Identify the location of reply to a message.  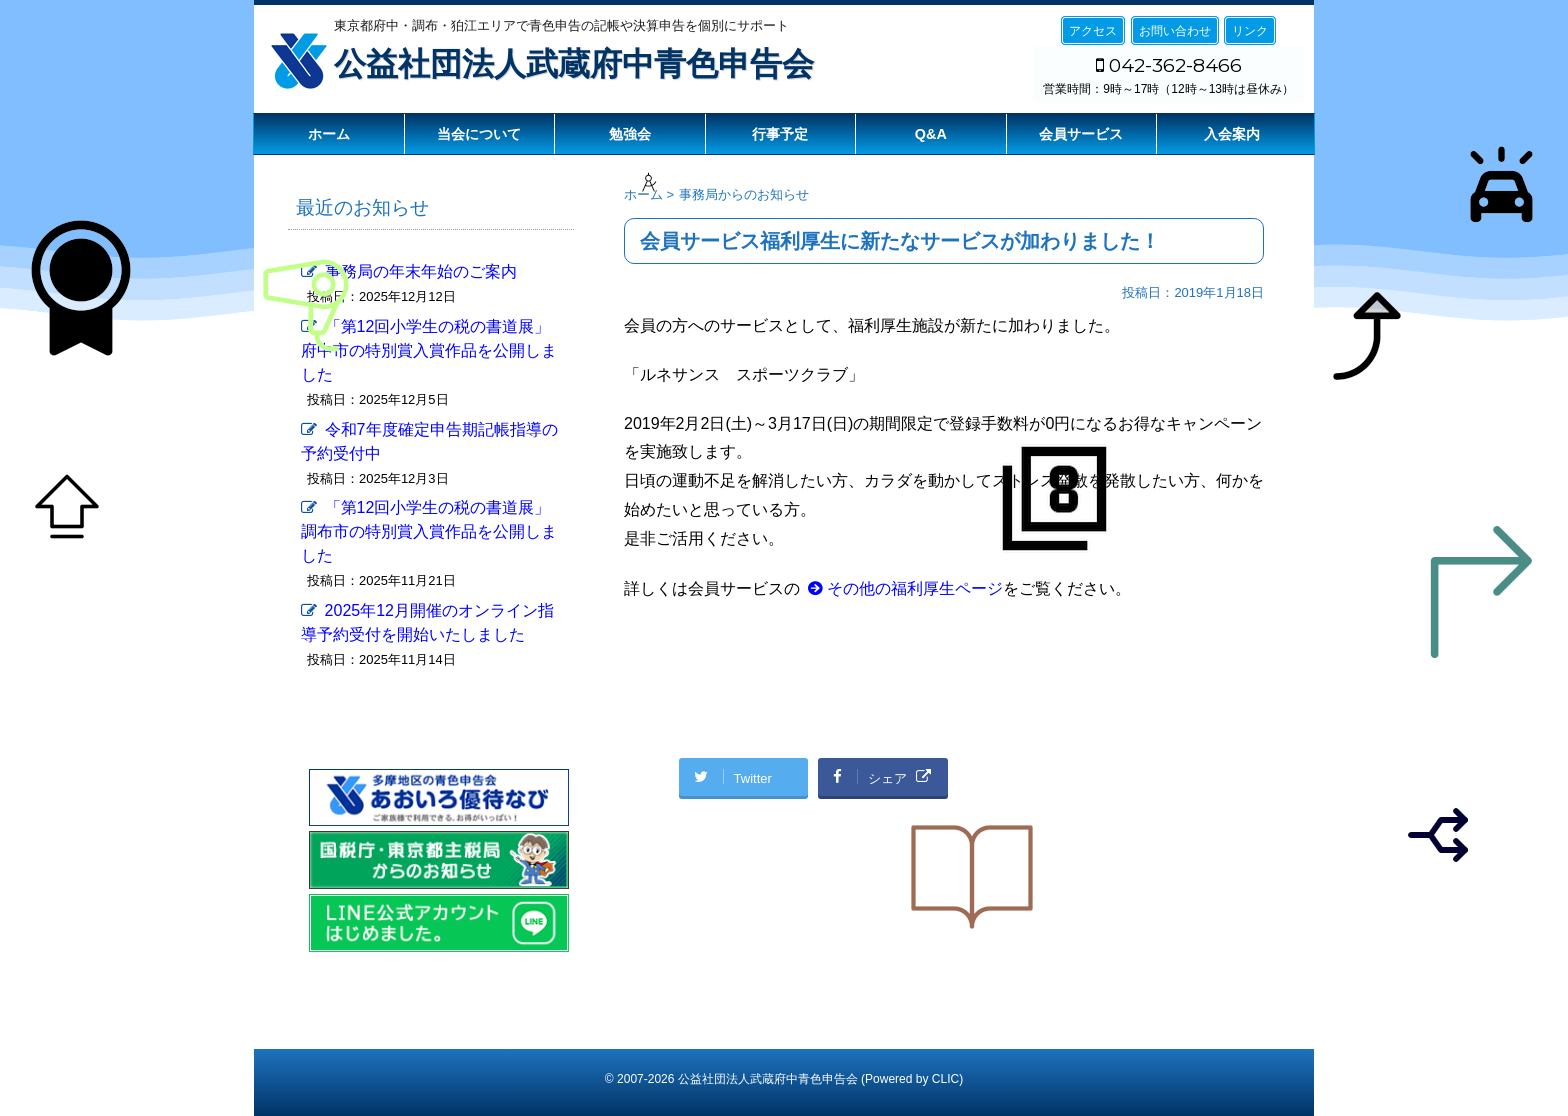
(1471, 592).